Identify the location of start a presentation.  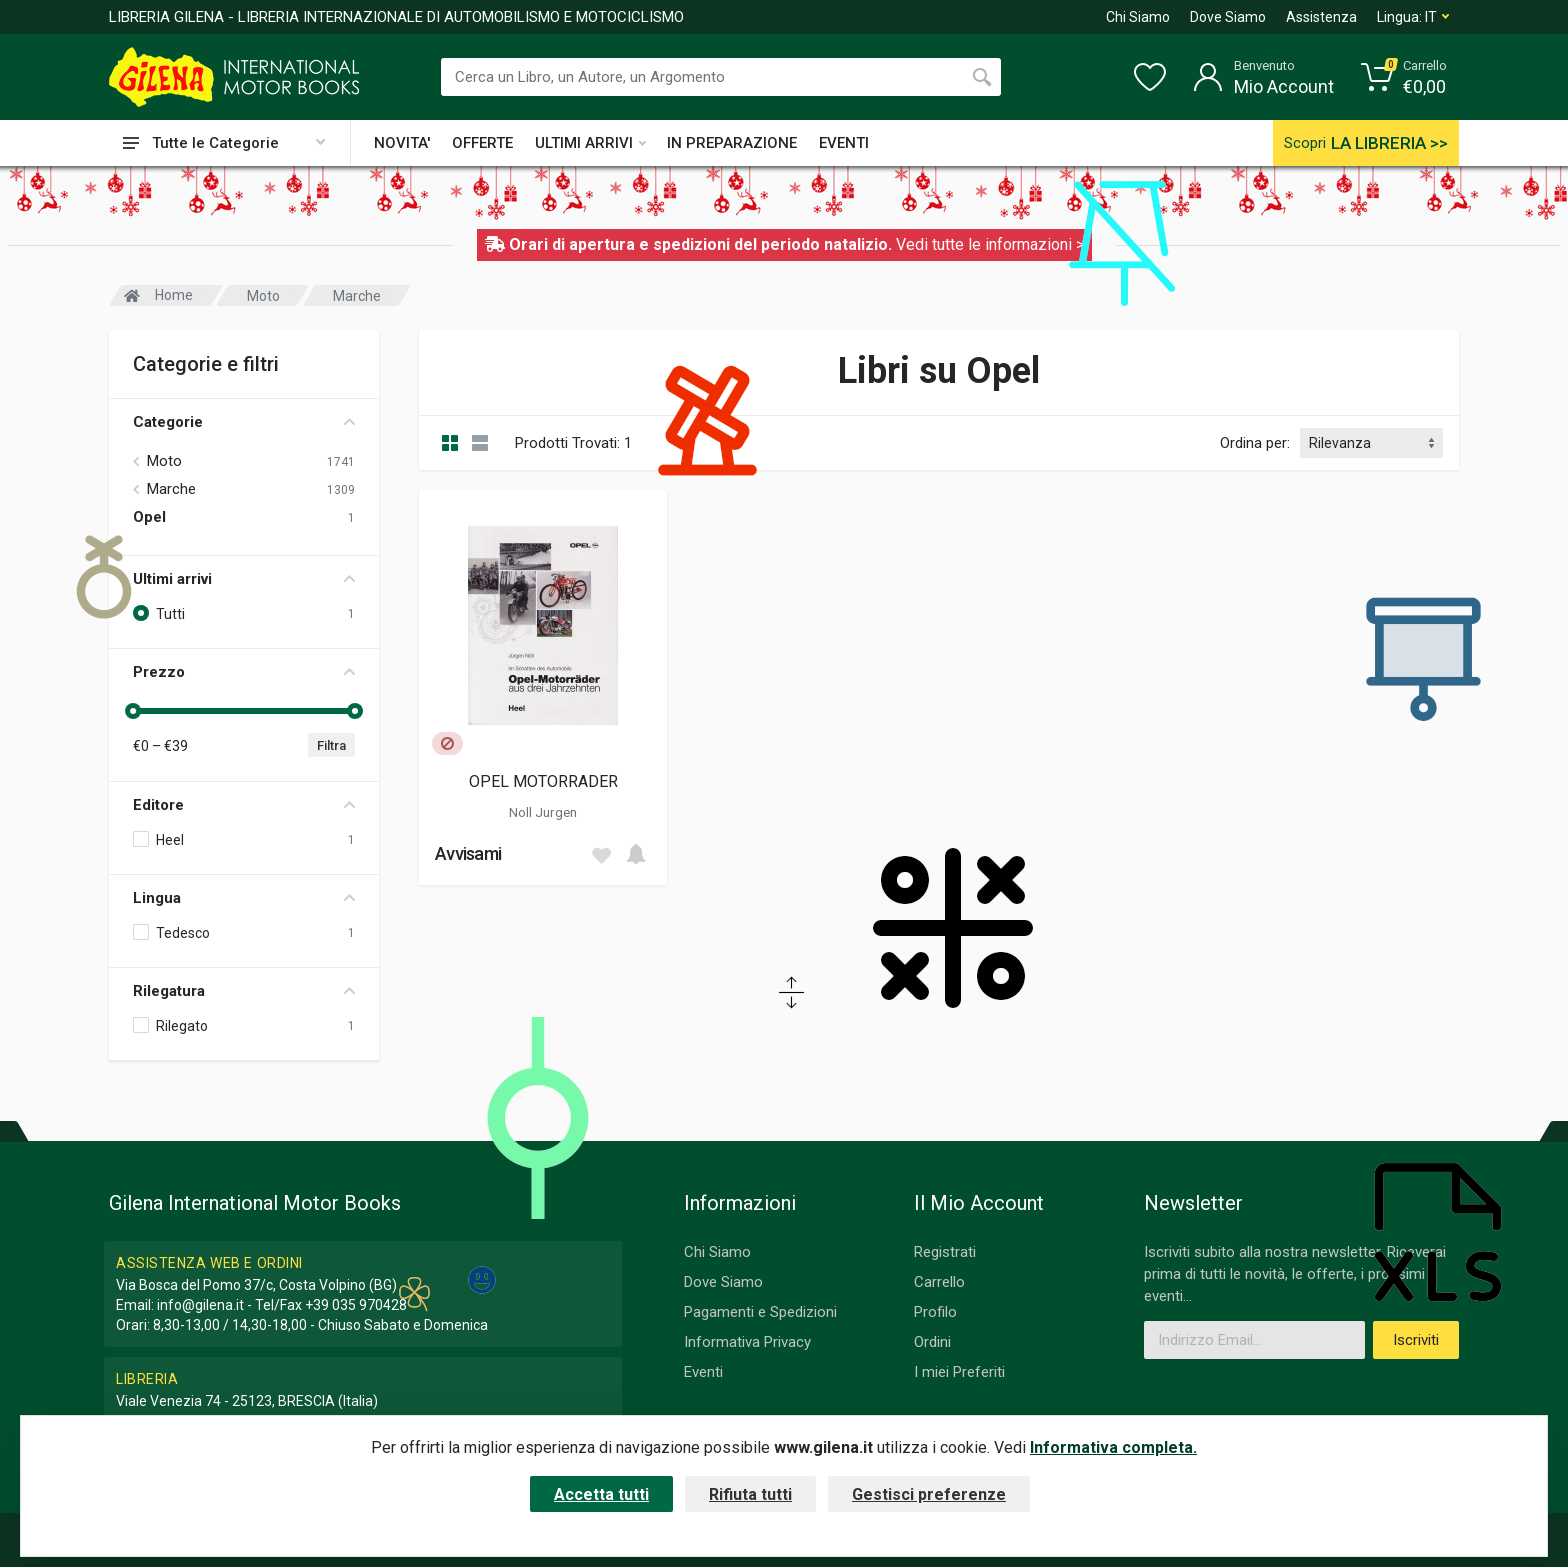
(1423, 650).